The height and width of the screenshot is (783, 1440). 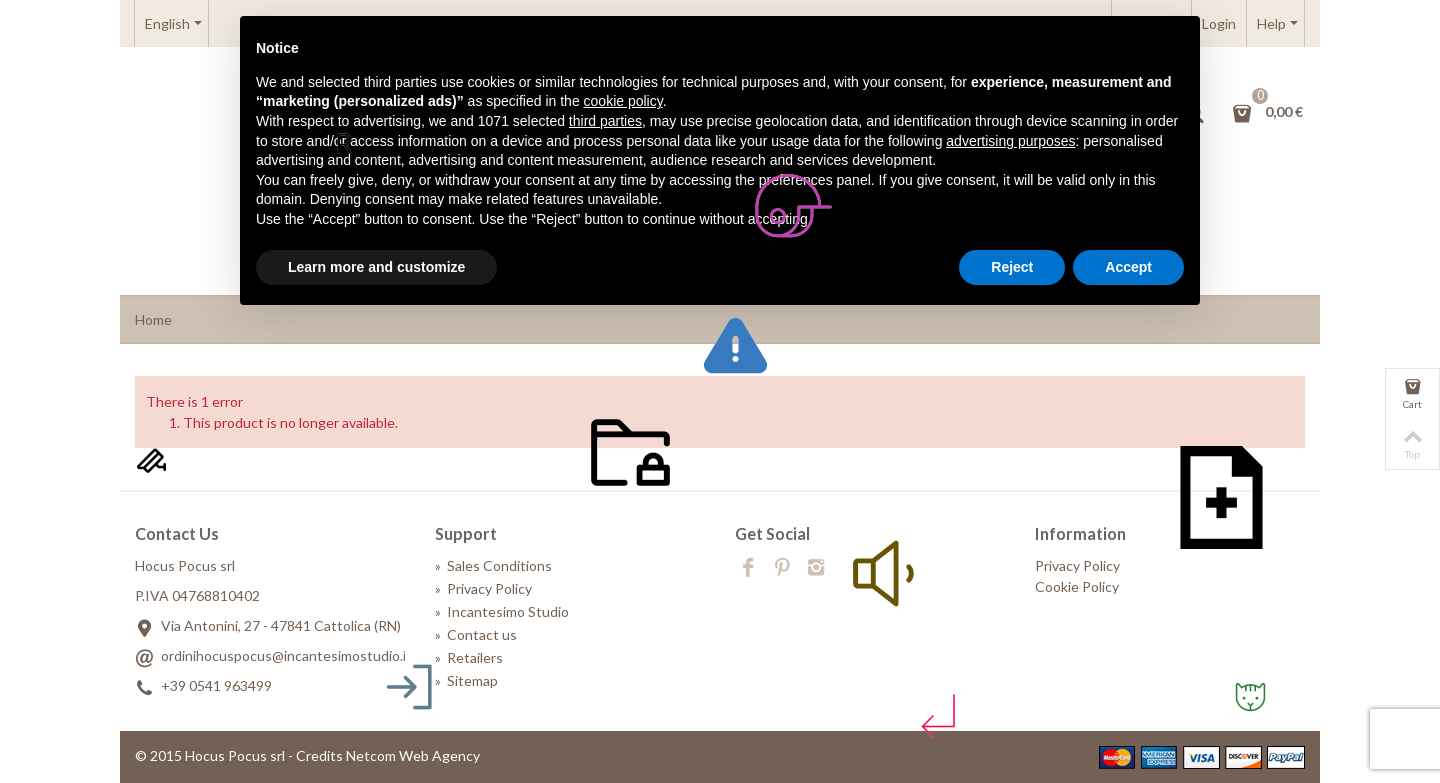 I want to click on access a password-protected folder, so click(x=630, y=452).